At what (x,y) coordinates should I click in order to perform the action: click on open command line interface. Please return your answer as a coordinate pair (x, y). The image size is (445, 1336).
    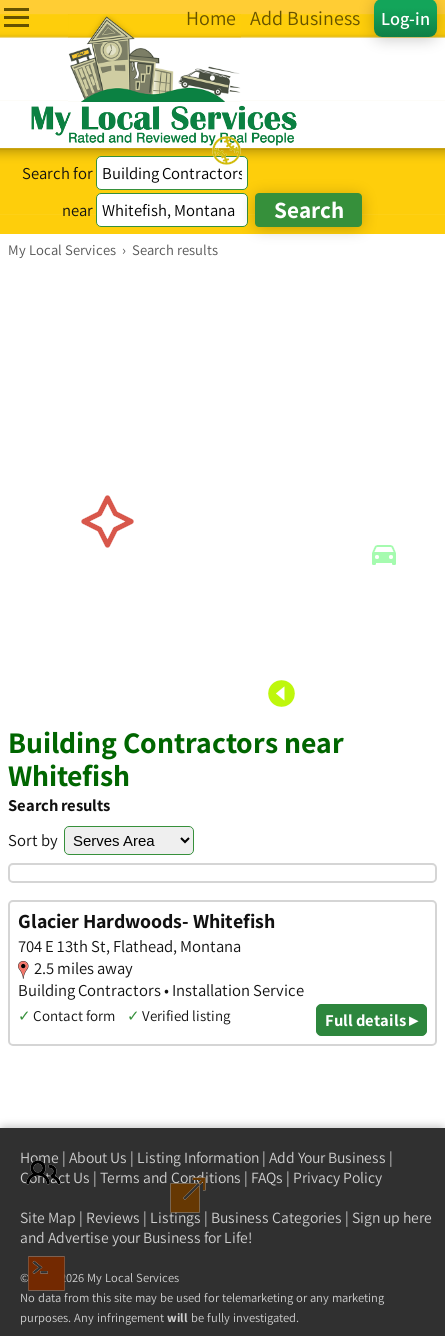
    Looking at the image, I should click on (46, 1273).